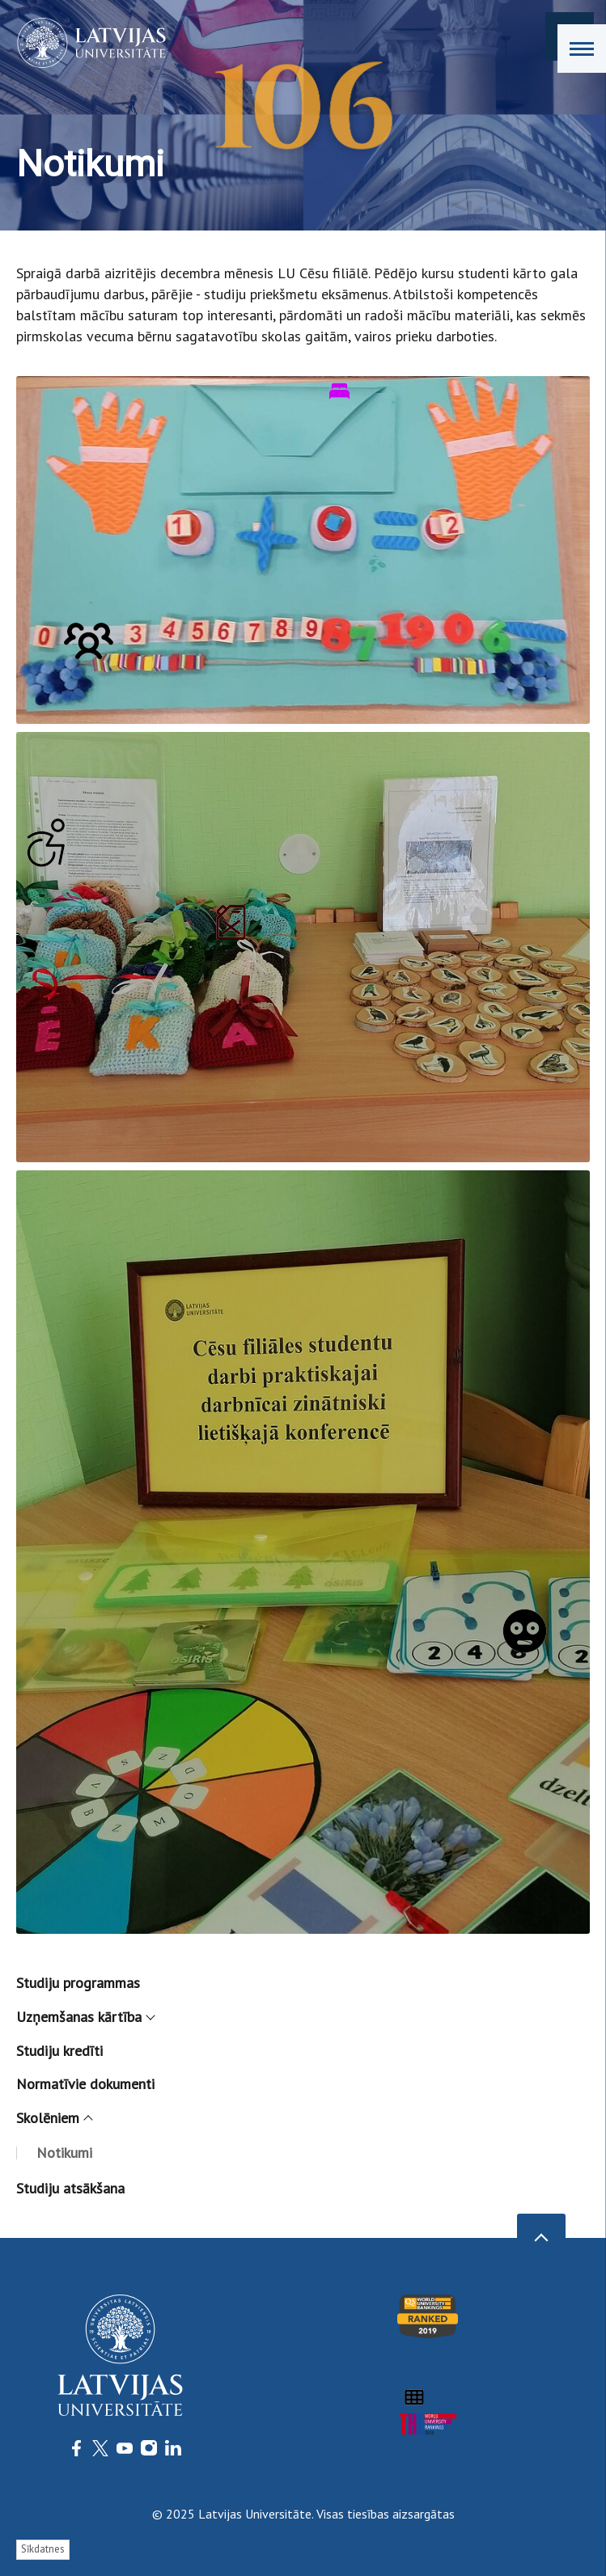 The width and height of the screenshot is (606, 2576). What do you see at coordinates (88, 639) in the screenshot?
I see `view group members or team` at bounding box center [88, 639].